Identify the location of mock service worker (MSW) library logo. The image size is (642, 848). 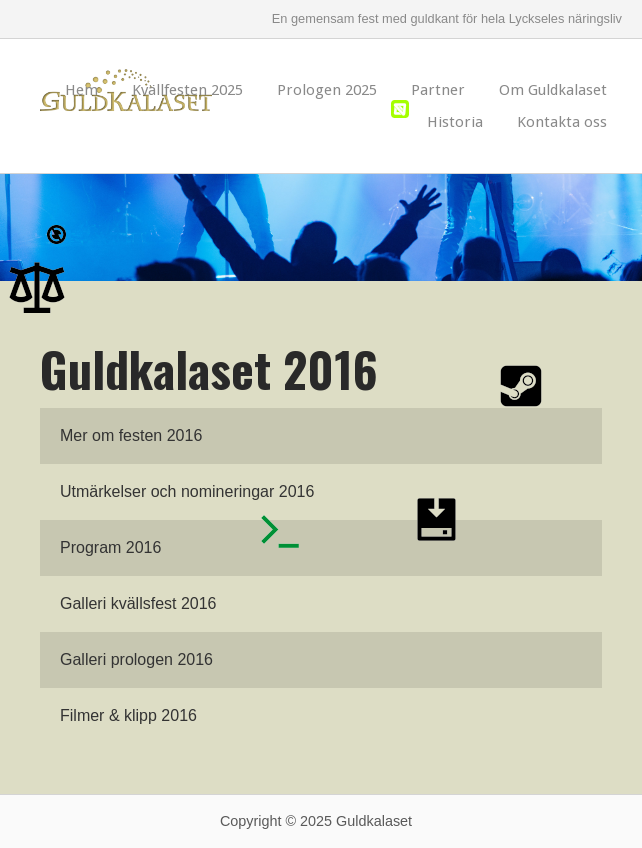
(400, 109).